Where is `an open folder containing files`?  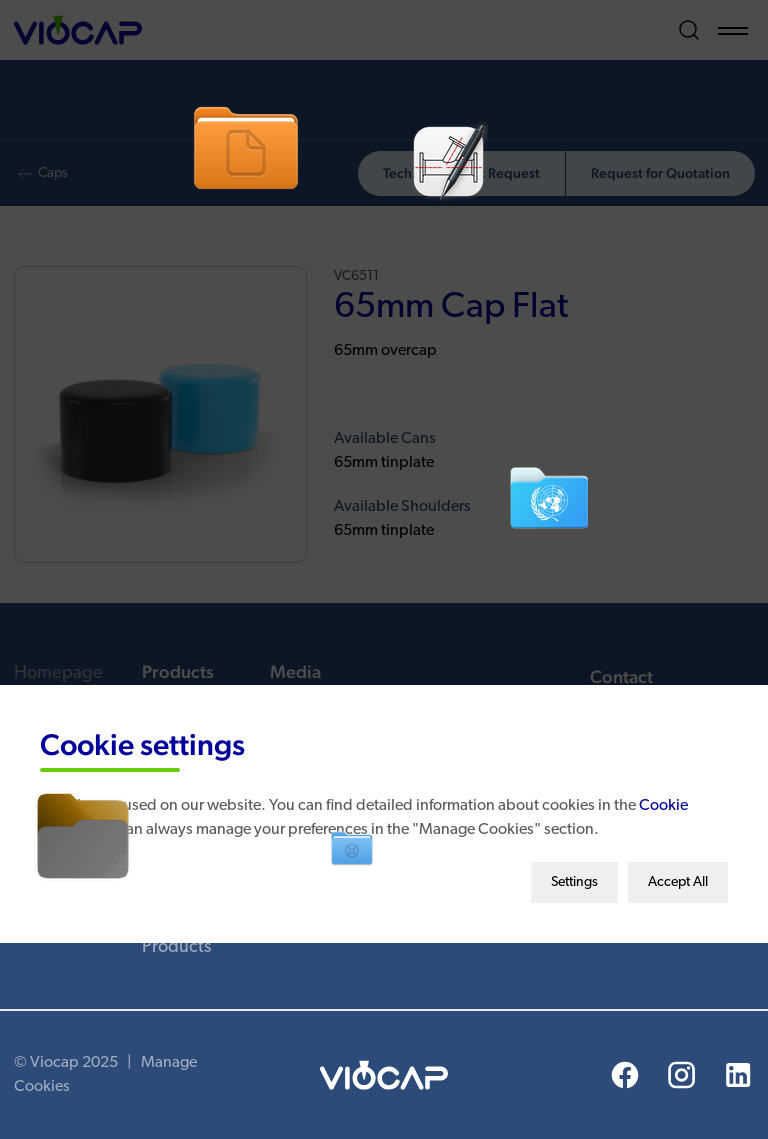 an open folder containing files is located at coordinates (83, 836).